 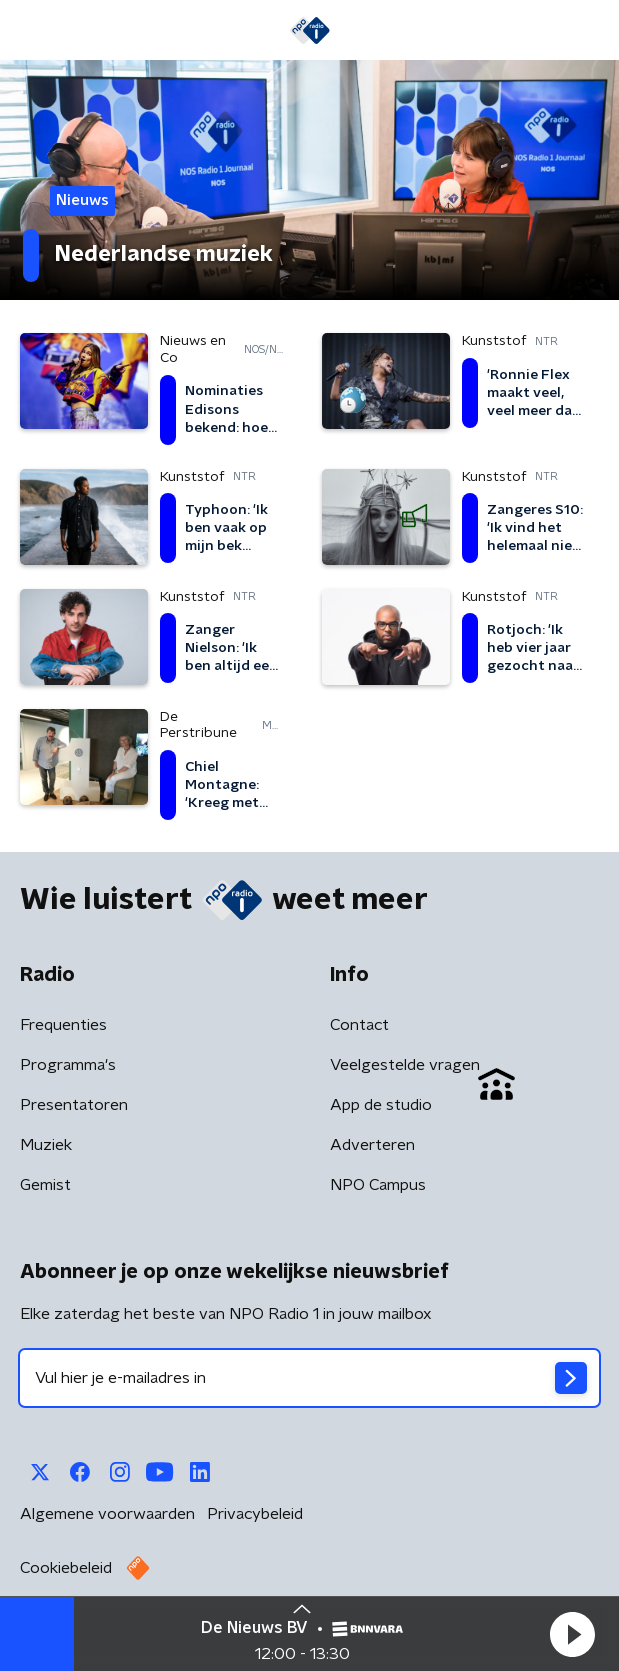 I want to click on view household or family members, so click(x=496, y=1085).